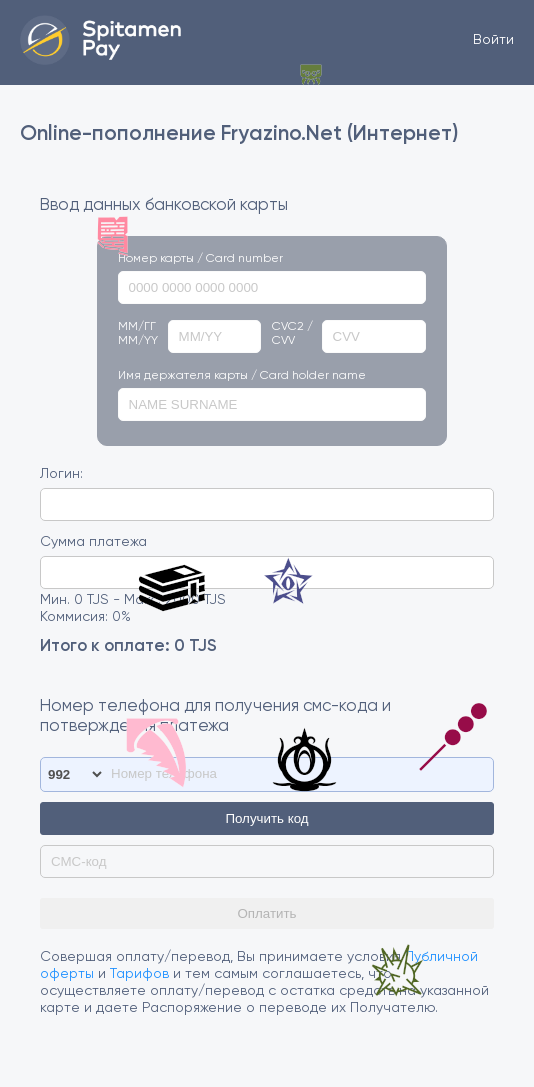 This screenshot has height=1087, width=534. I want to click on access notes or written records, so click(112, 236).